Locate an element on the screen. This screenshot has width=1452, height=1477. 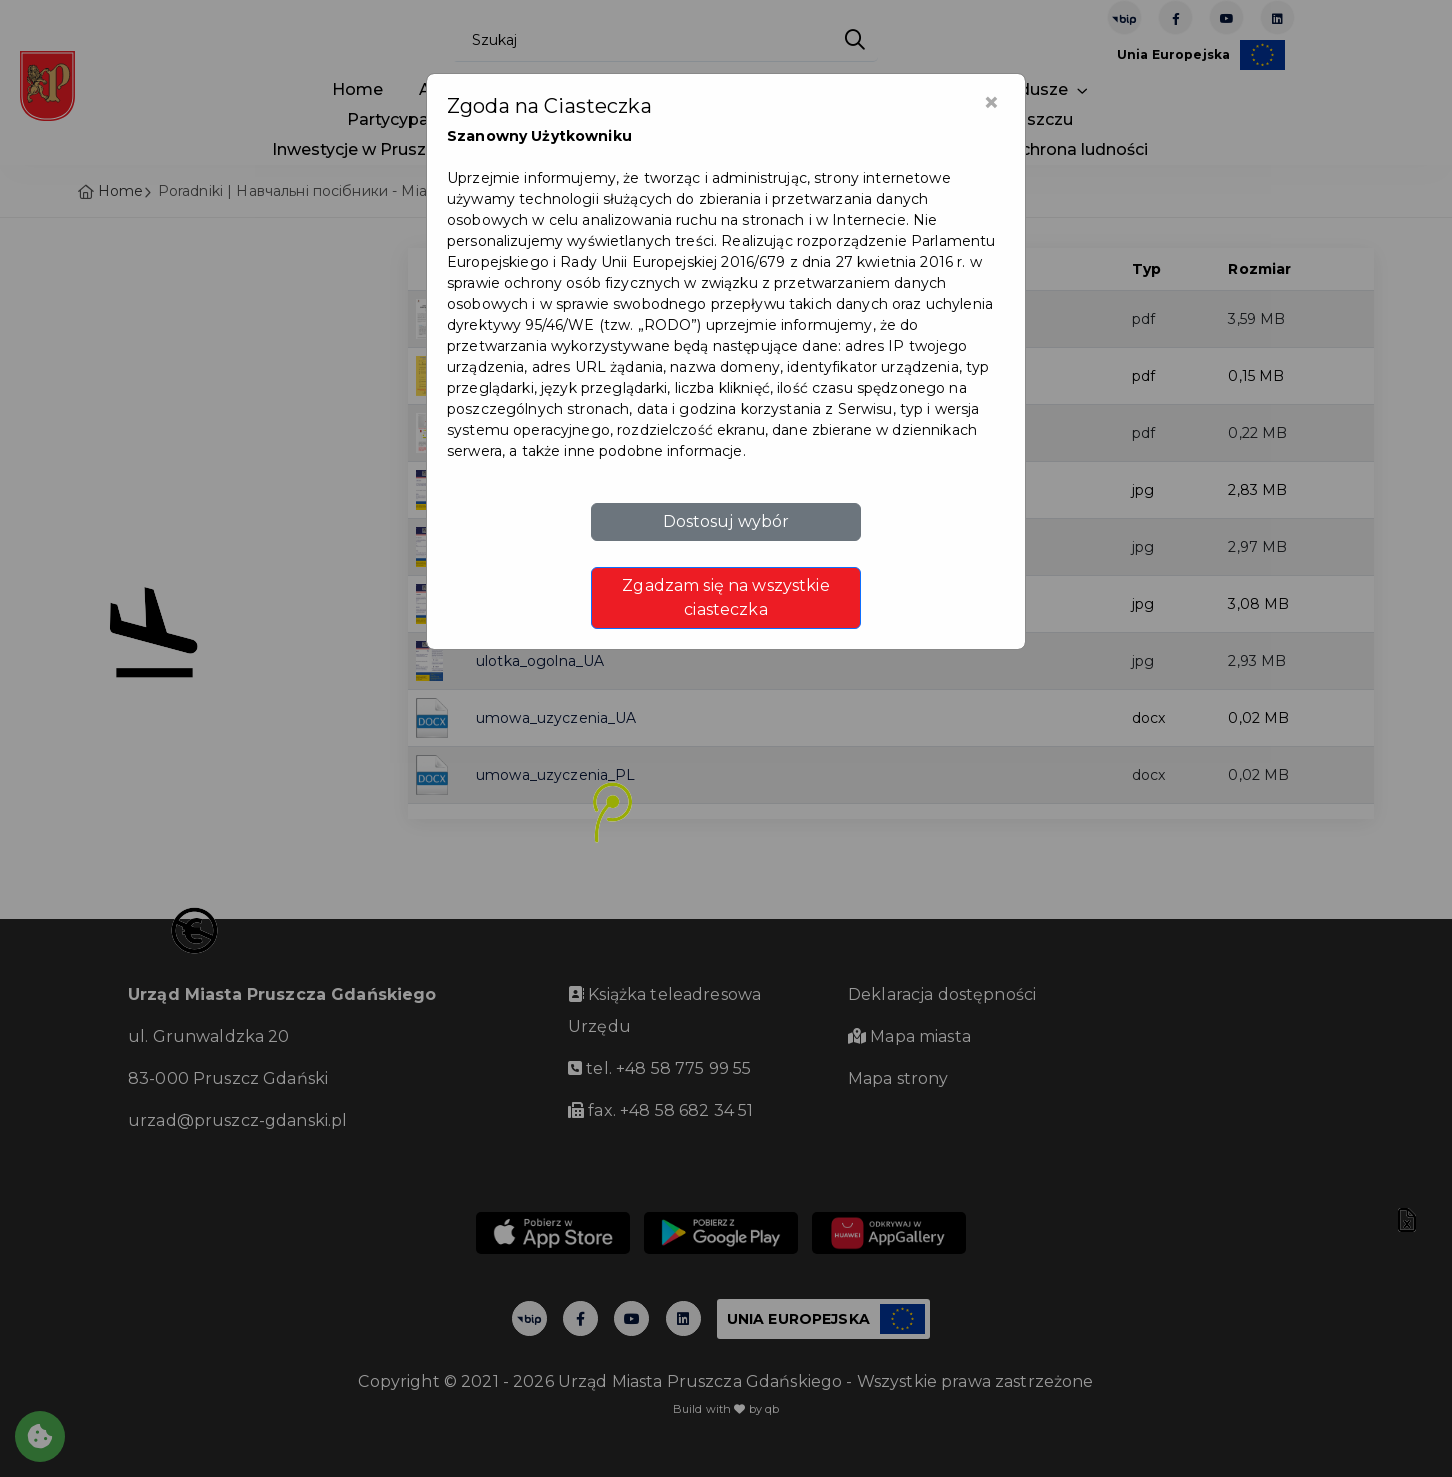
indicates non-commercial use license for european content is located at coordinates (194, 930).